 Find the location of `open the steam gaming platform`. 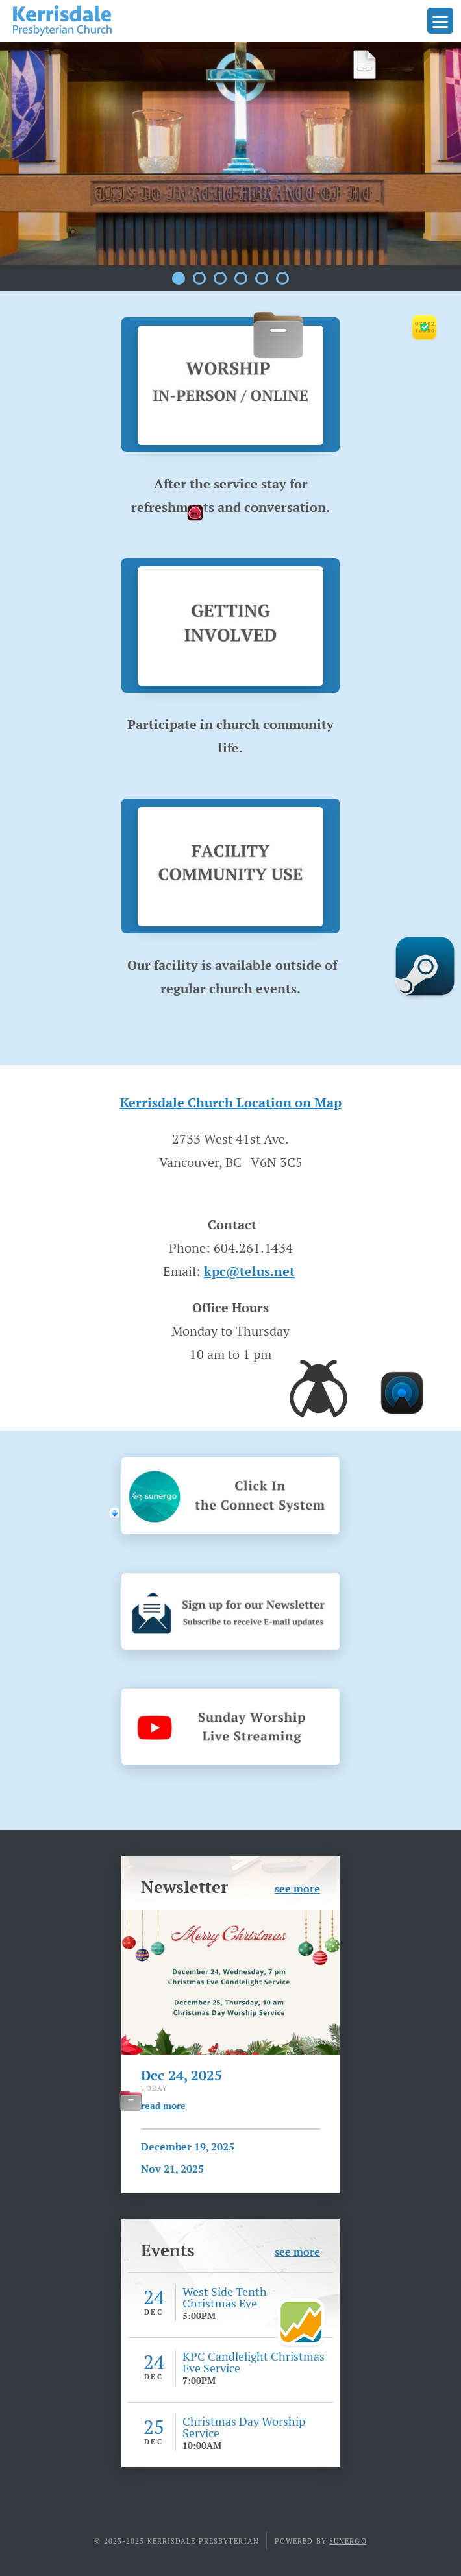

open the steam gaming platform is located at coordinates (425, 966).